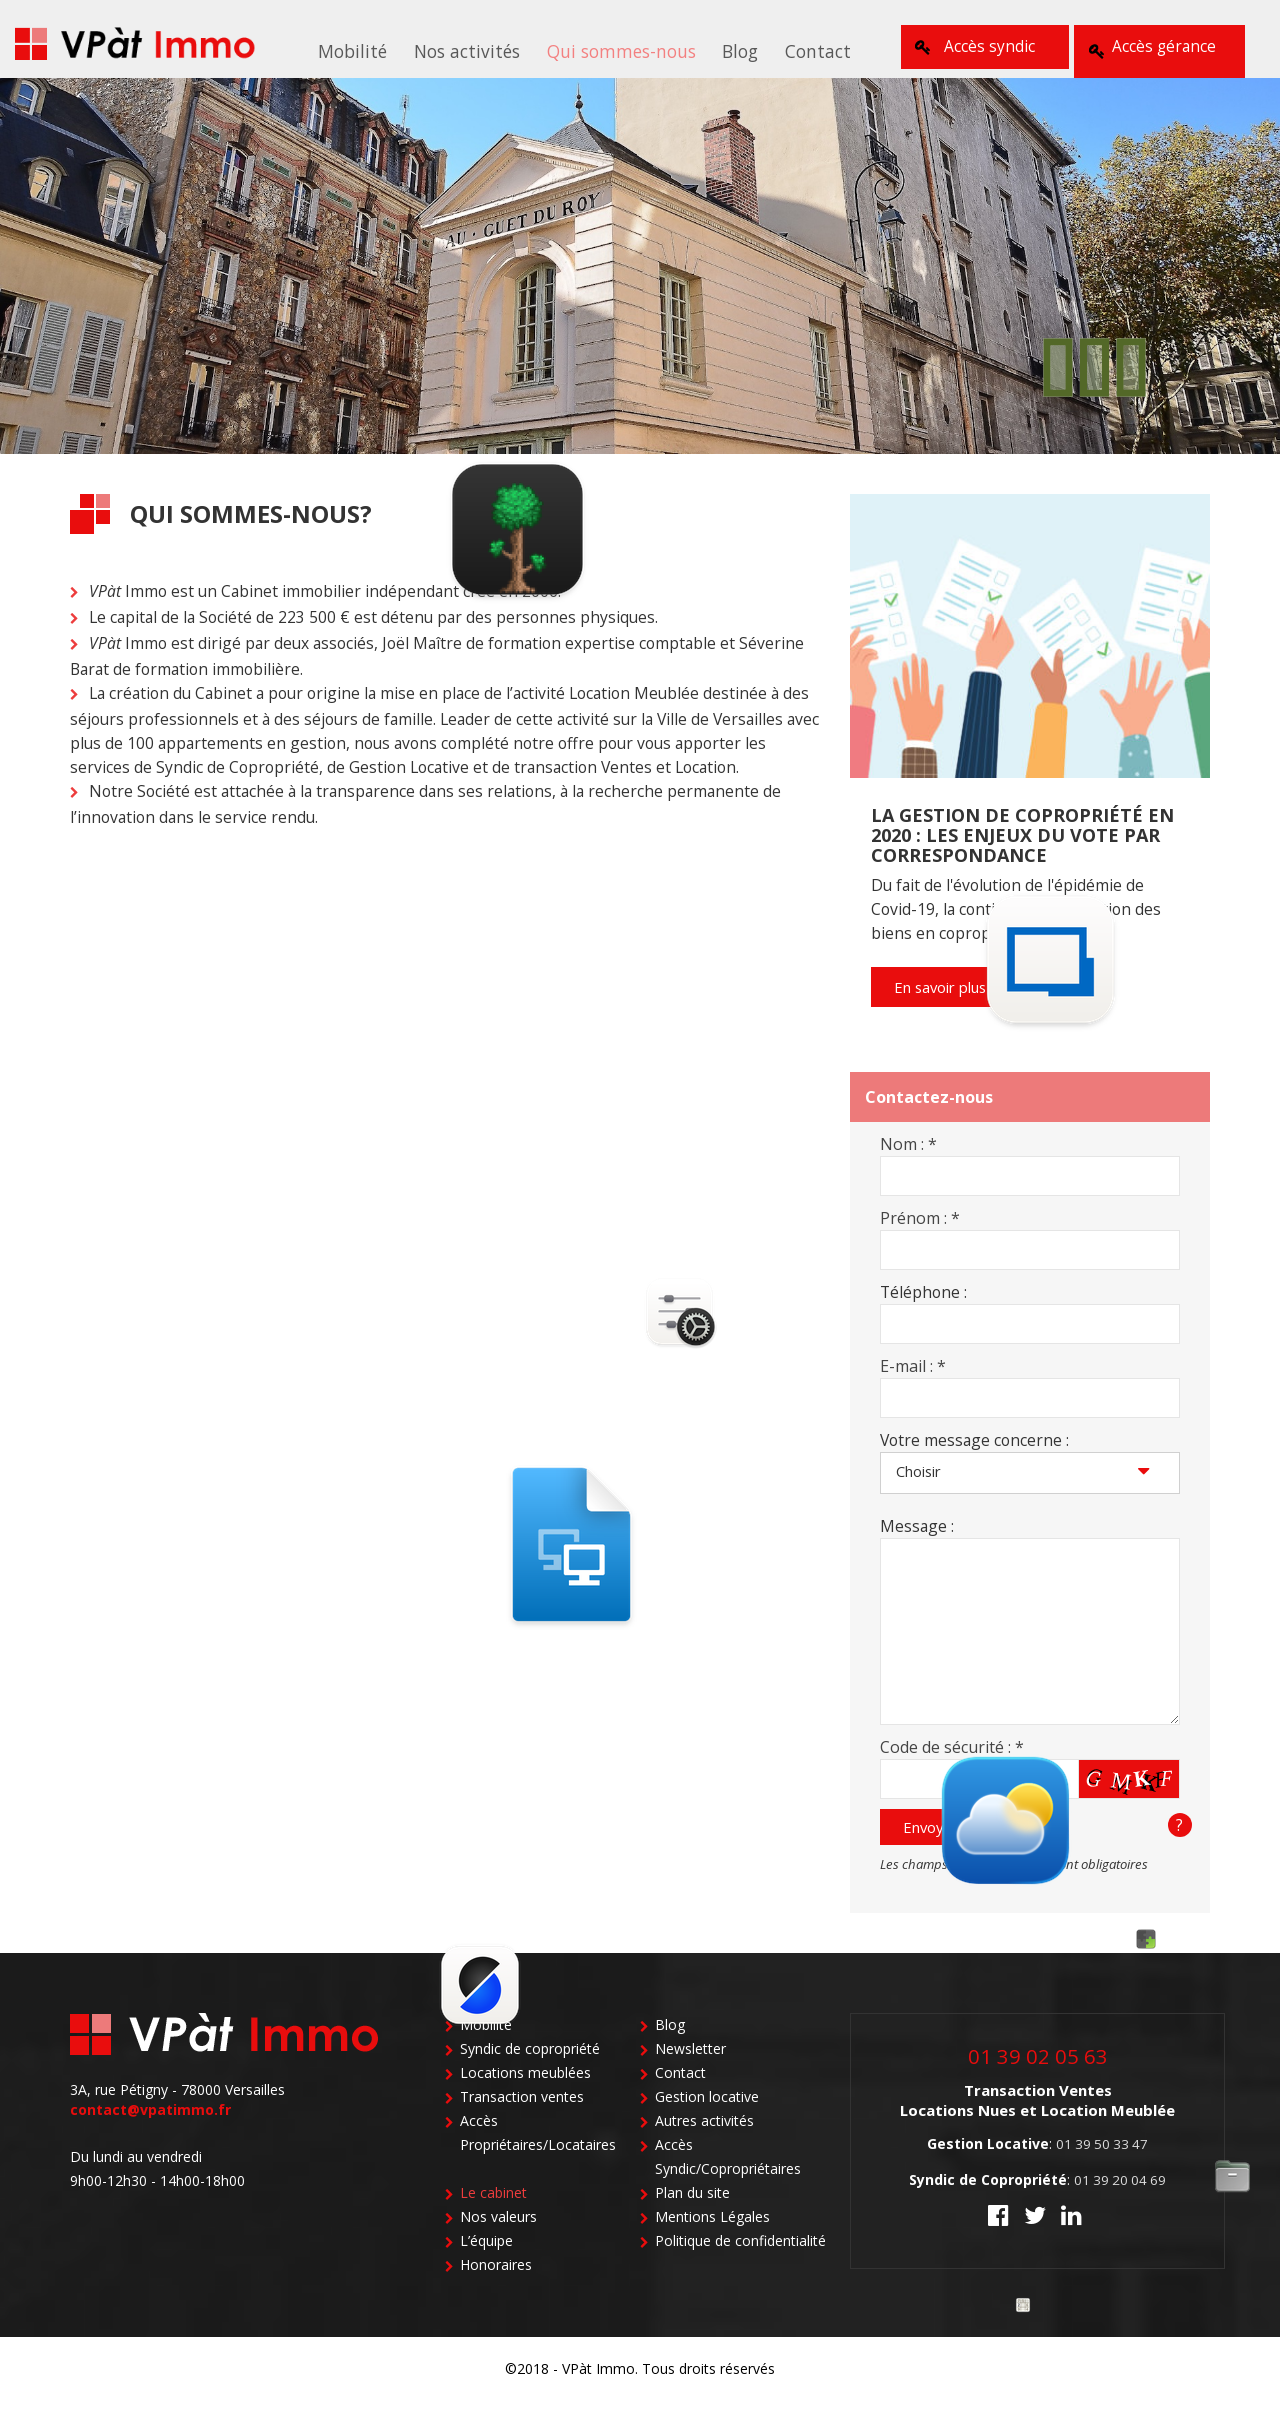 The width and height of the screenshot is (1280, 2420). Describe the element at coordinates (1094, 367) in the screenshot. I see `switch between open workspaces or desktops` at that location.